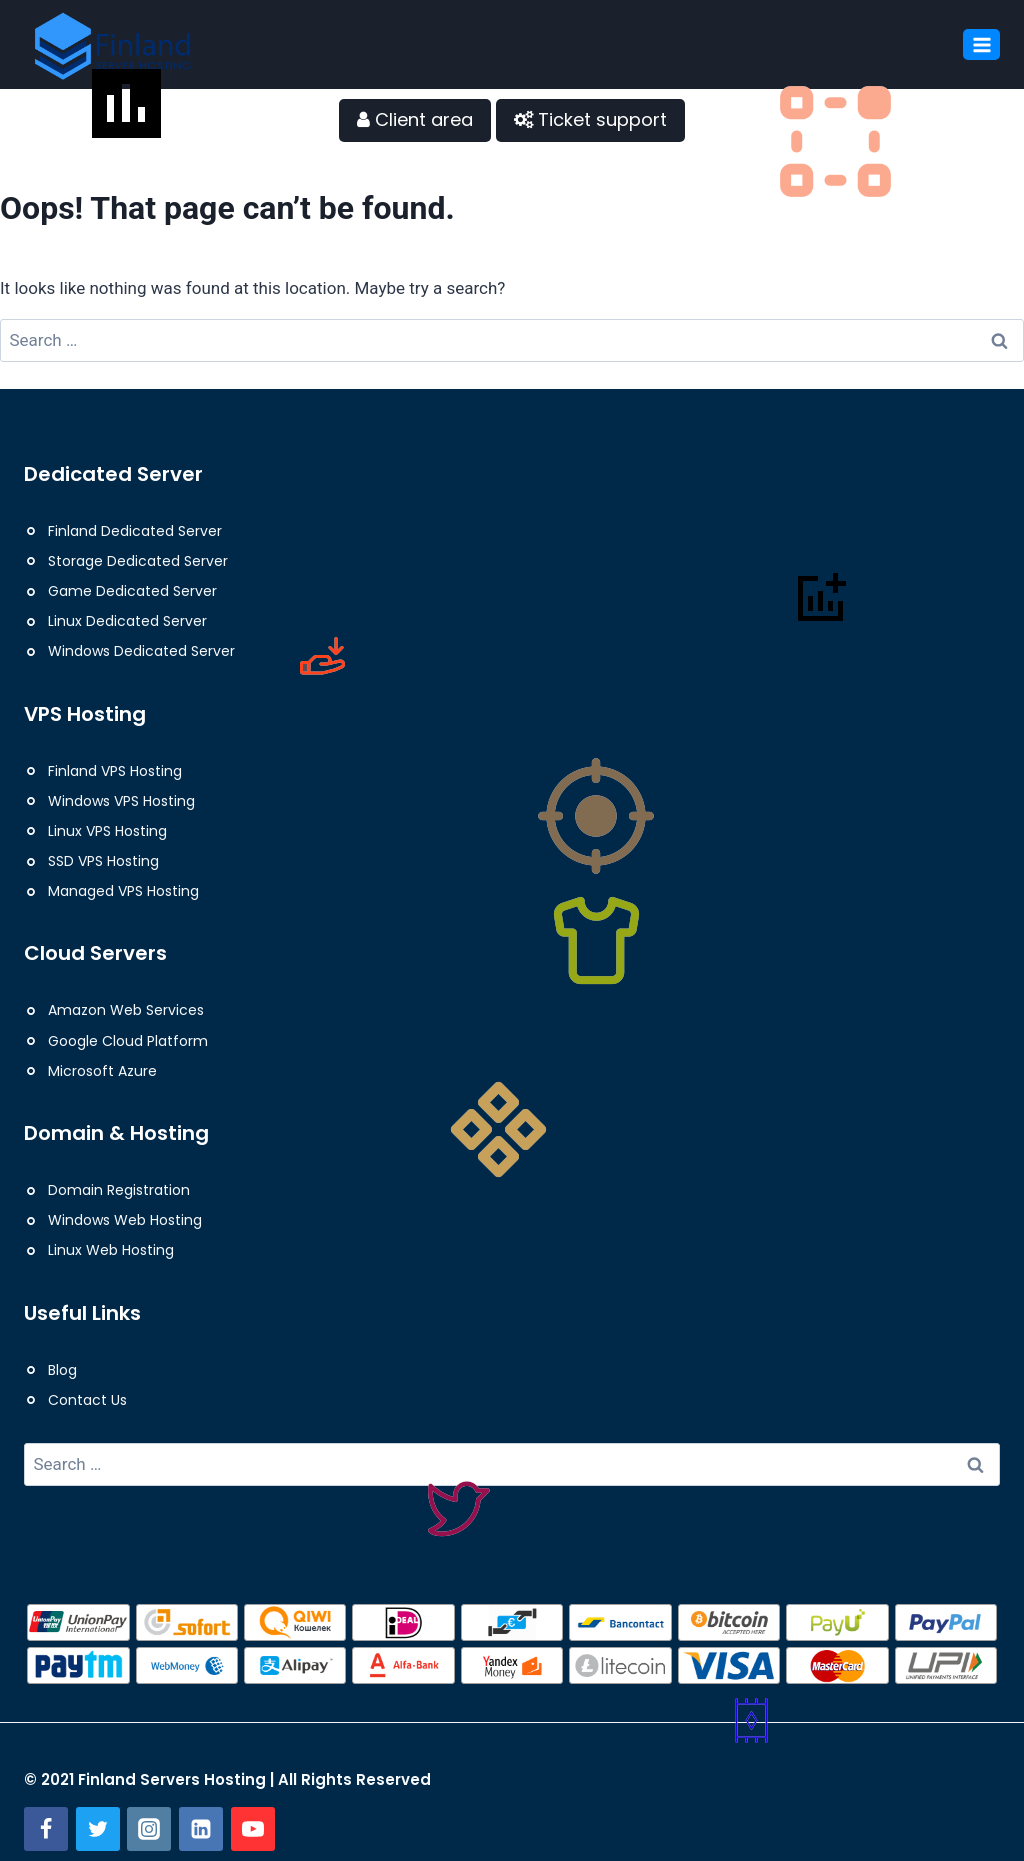 Image resolution: width=1024 pixels, height=1861 pixels. I want to click on receive or accept an incoming item, so click(324, 658).